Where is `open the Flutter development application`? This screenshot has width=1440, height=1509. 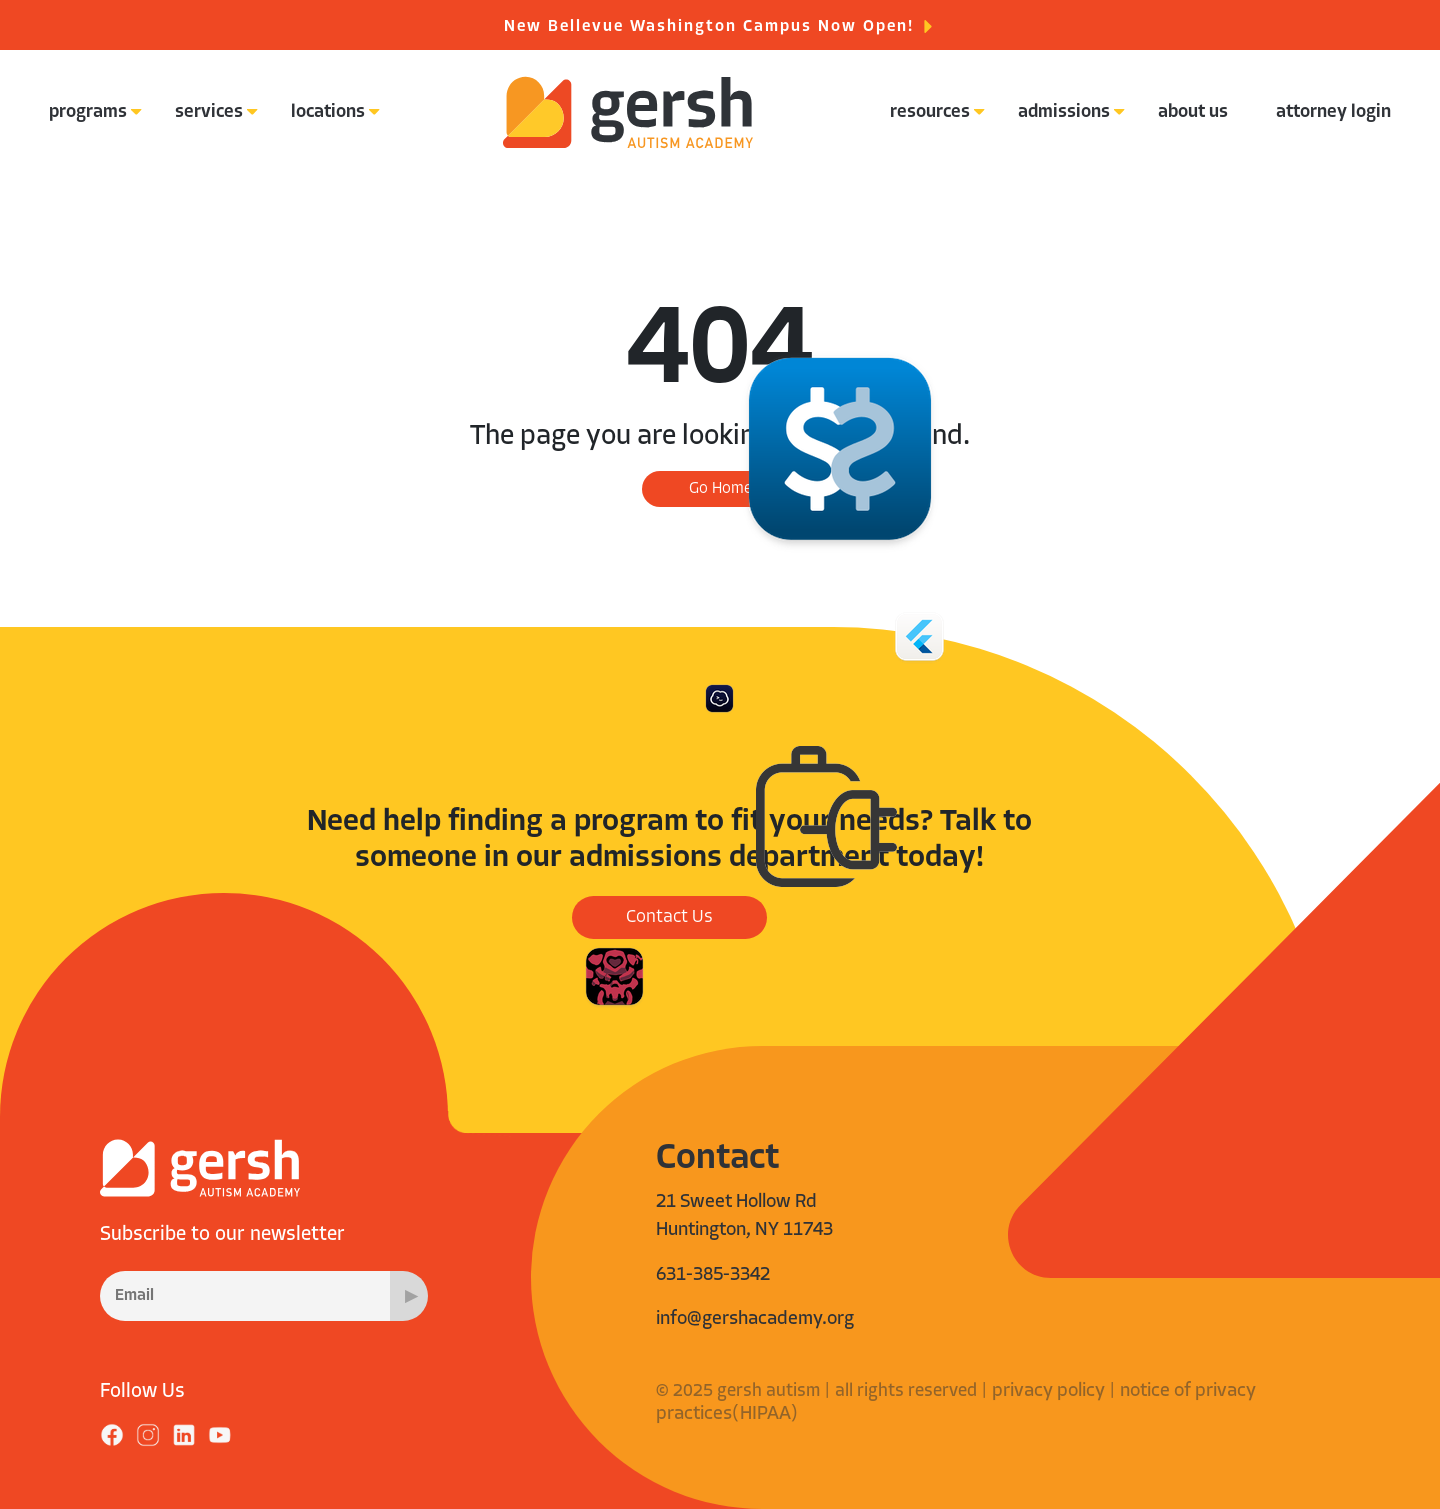 open the Flutter development application is located at coordinates (919, 636).